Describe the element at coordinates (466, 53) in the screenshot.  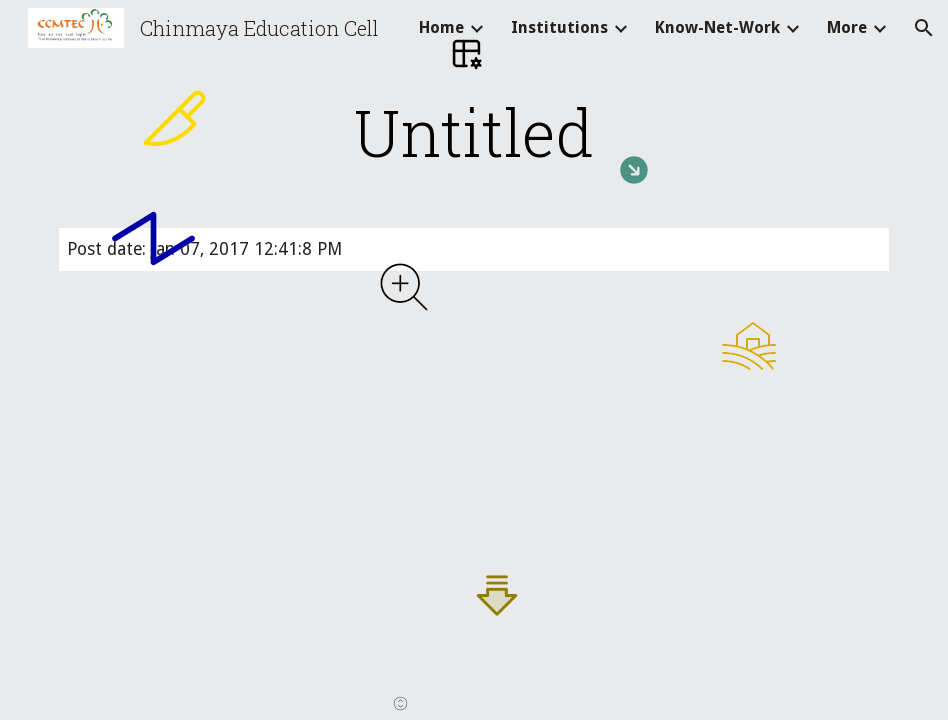
I see `customize table settings` at that location.